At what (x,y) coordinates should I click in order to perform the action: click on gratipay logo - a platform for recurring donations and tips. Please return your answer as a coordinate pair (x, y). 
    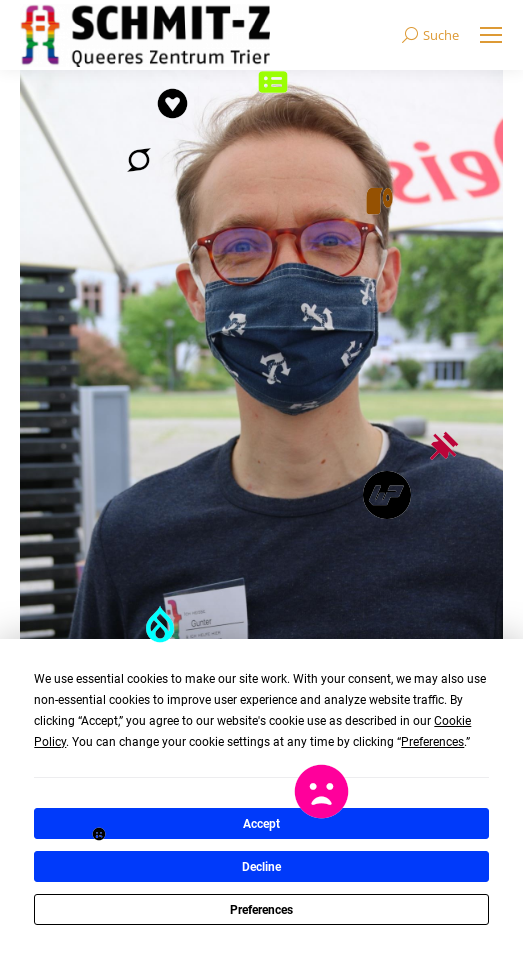
    Looking at the image, I should click on (172, 103).